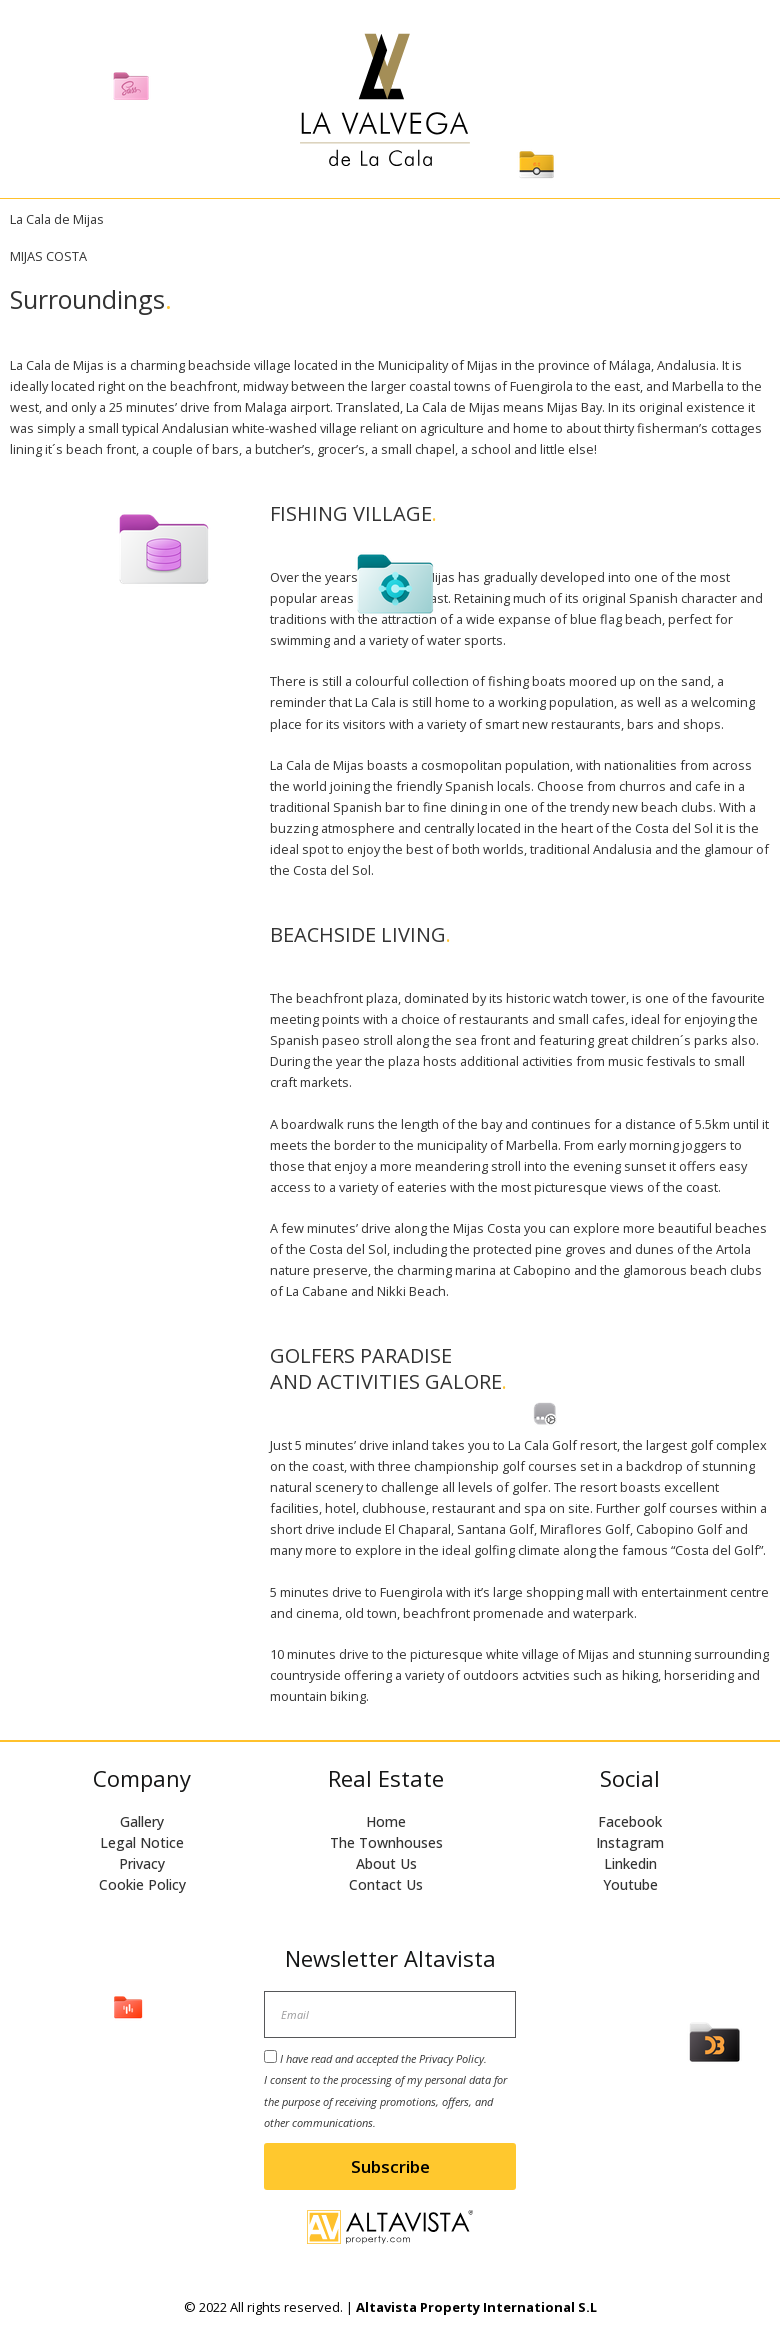 The image size is (780, 2348). Describe the element at coordinates (128, 2008) in the screenshot. I see `open Wondershare EdrawInfo project files` at that location.